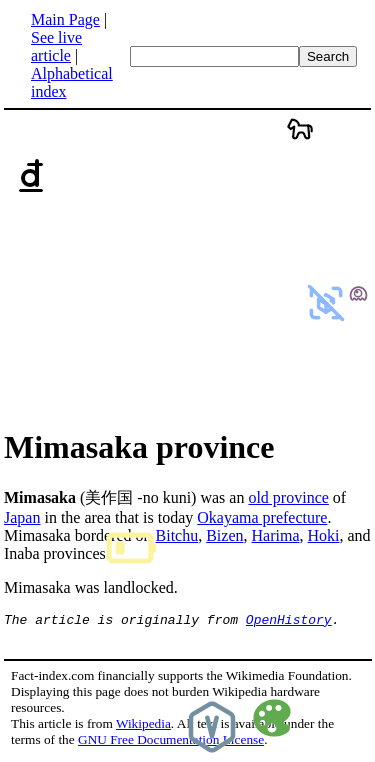 The width and height of the screenshot is (375, 762). What do you see at coordinates (326, 303) in the screenshot?
I see `disable augmented reality mode` at bounding box center [326, 303].